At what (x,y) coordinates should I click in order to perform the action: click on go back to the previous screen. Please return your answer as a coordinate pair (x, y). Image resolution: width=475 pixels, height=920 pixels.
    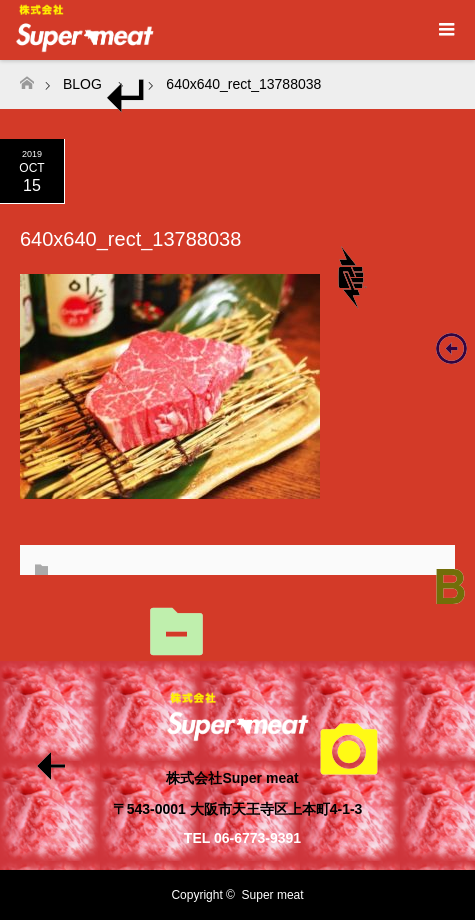
    Looking at the image, I should click on (451, 348).